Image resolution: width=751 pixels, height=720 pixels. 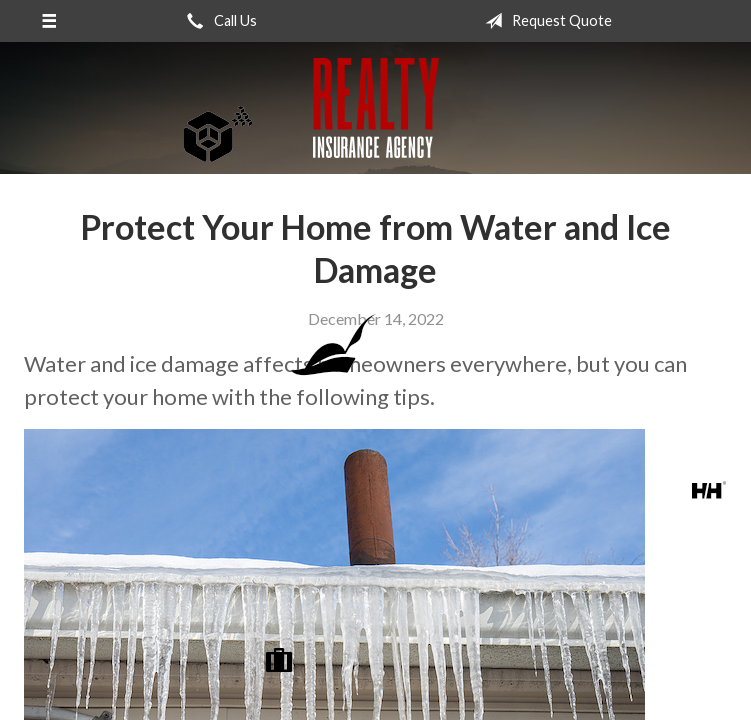 What do you see at coordinates (279, 660) in the screenshot?
I see `access travel or trip planning features` at bounding box center [279, 660].